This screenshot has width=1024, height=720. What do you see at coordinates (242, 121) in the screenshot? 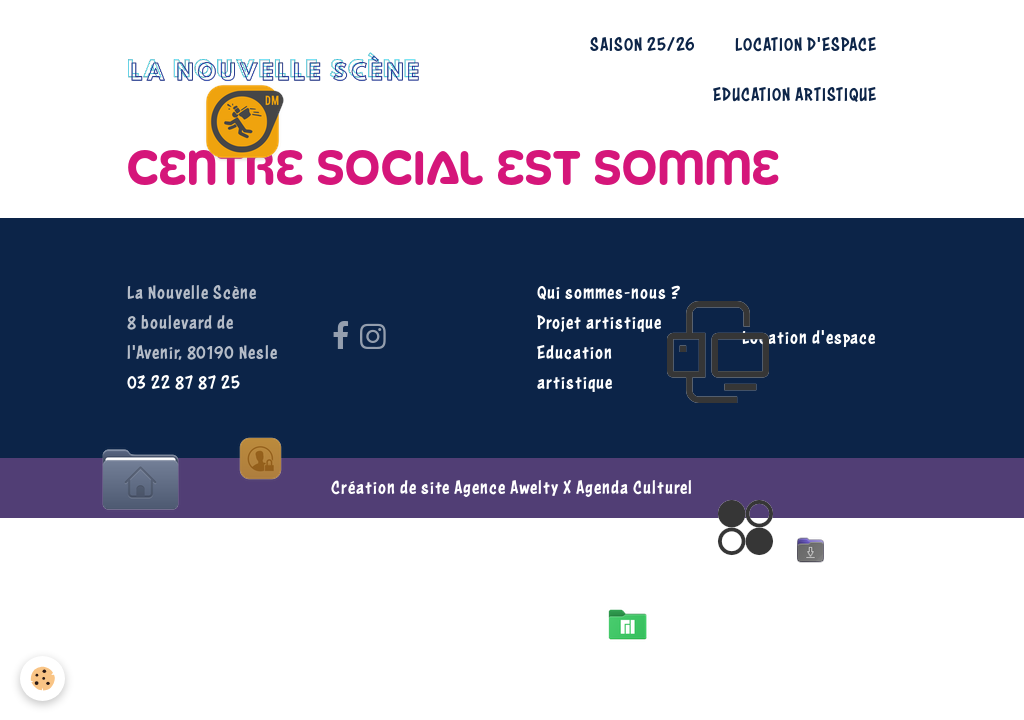
I see `launch half-life 2: deathmatch` at bounding box center [242, 121].